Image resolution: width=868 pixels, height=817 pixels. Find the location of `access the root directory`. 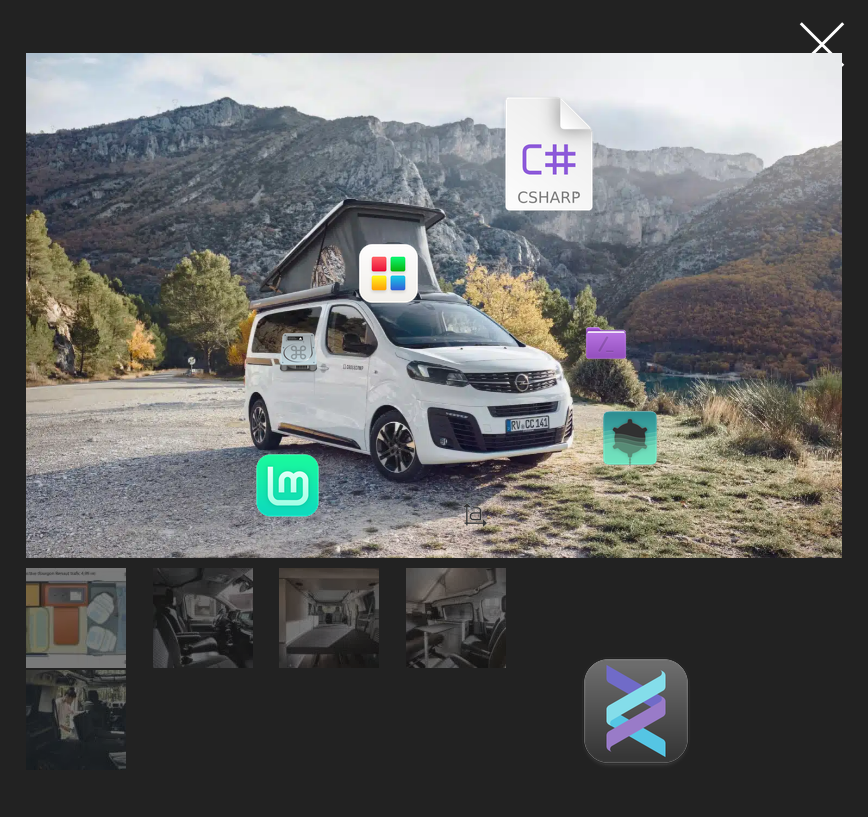

access the root directory is located at coordinates (606, 343).